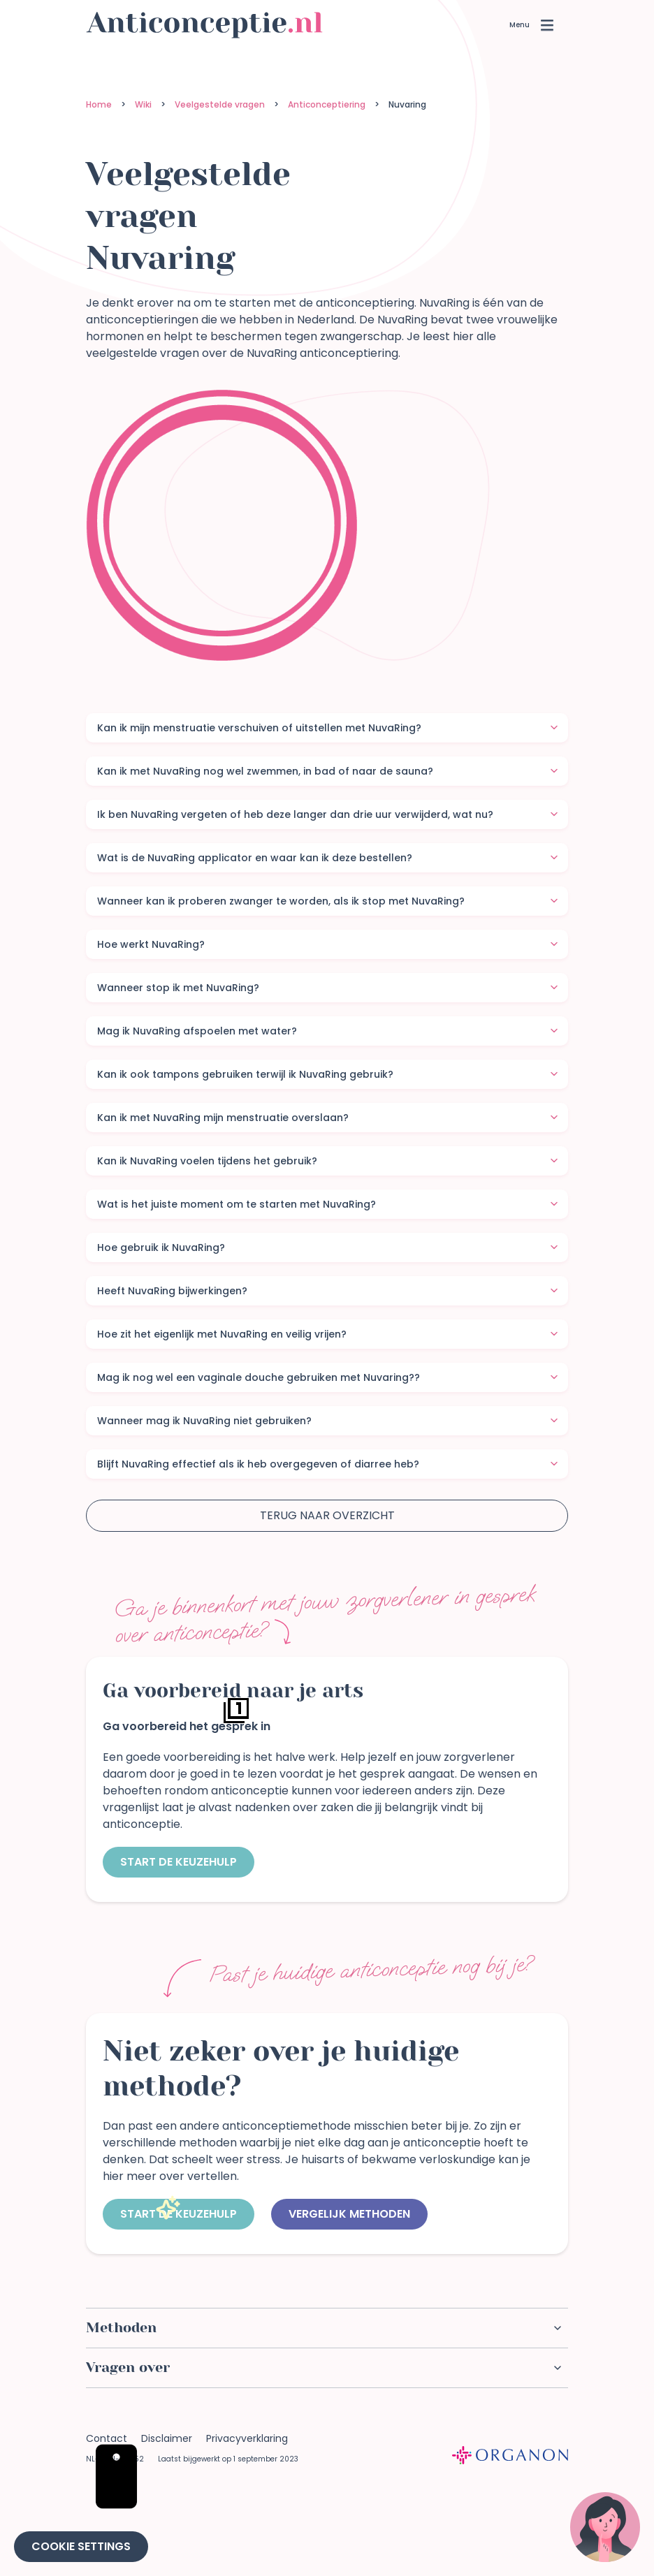  Describe the element at coordinates (168, 2208) in the screenshot. I see `indicates new or AI-generated content` at that location.